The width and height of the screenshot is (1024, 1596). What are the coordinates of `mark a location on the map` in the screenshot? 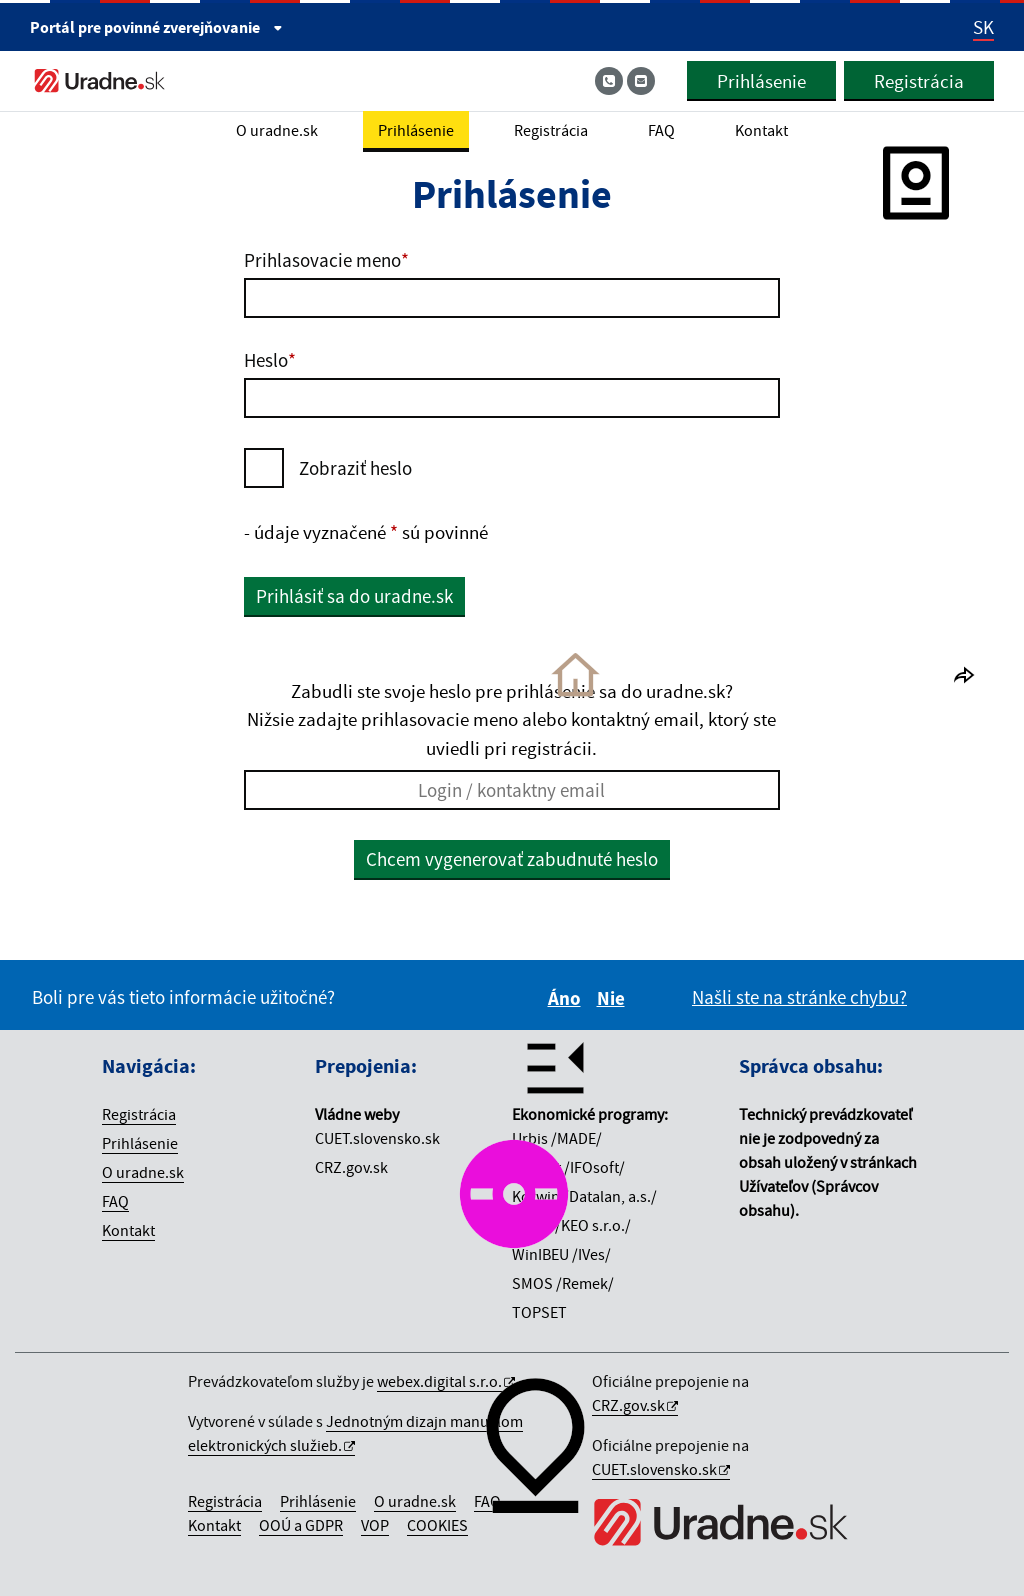 It's located at (535, 1439).